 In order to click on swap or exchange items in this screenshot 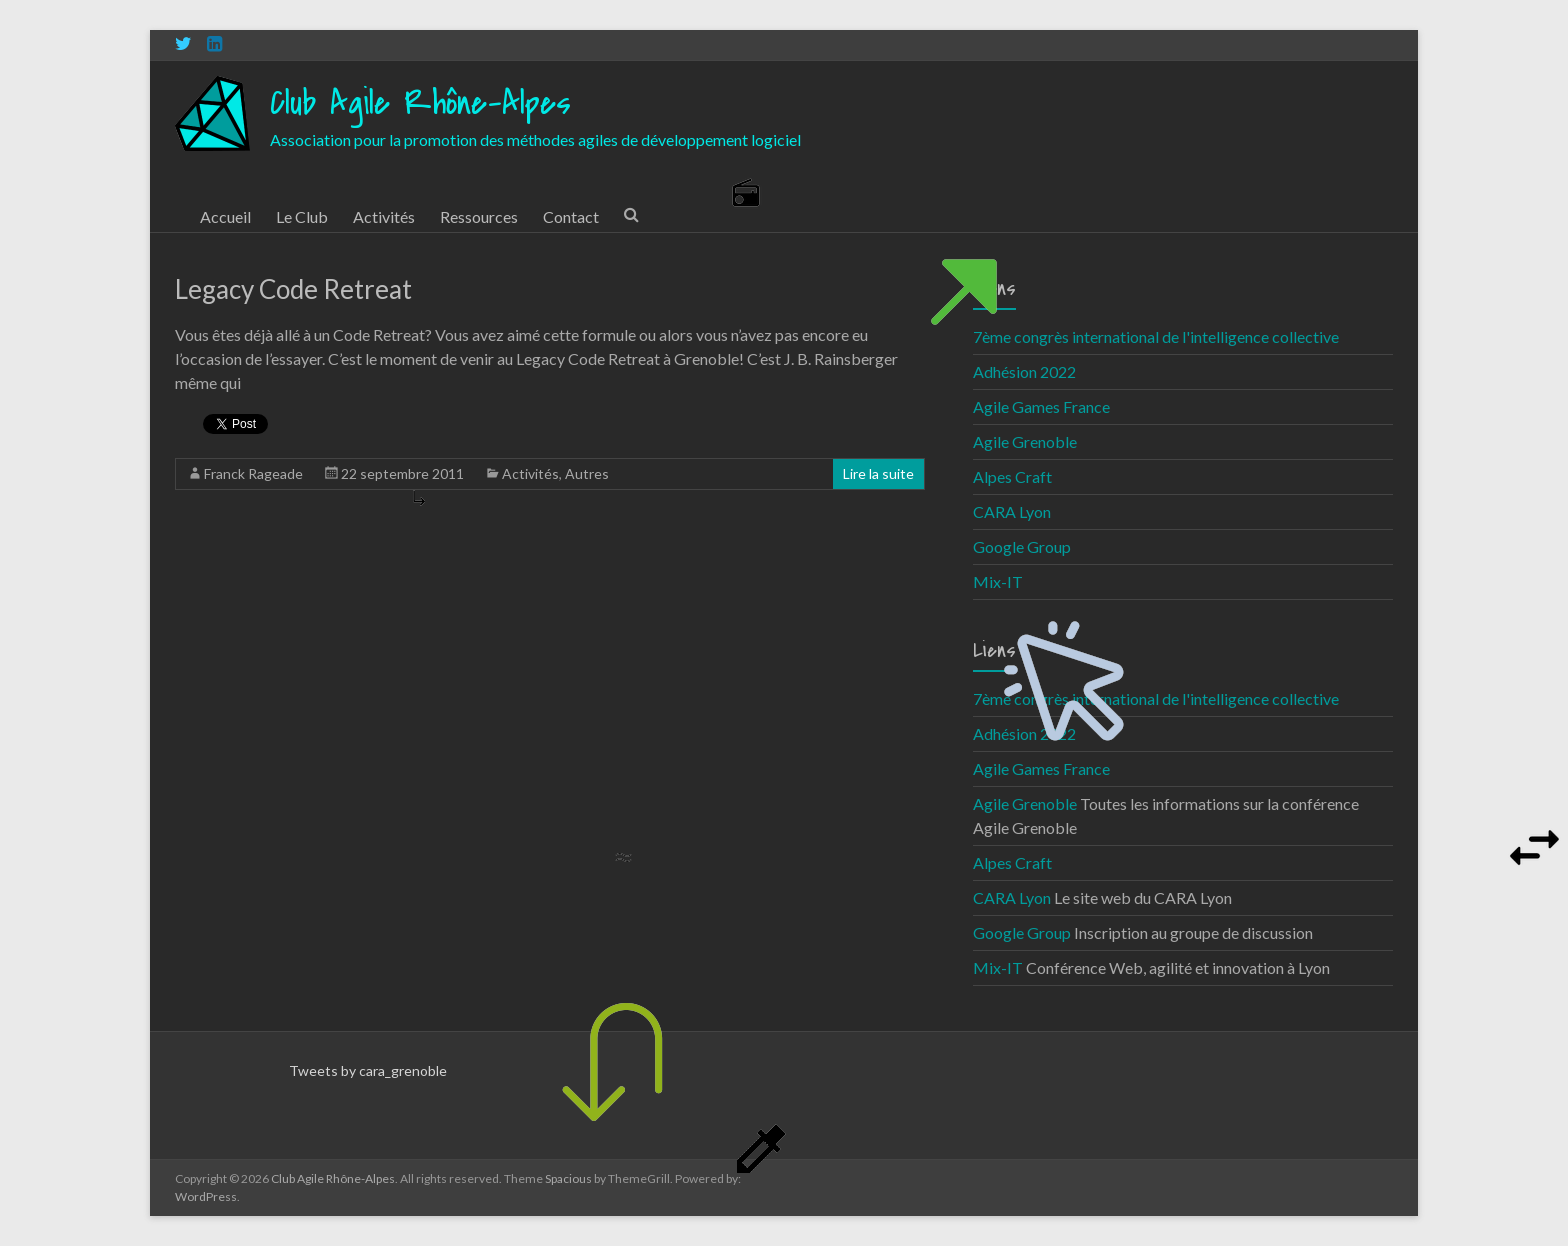, I will do `click(1534, 847)`.